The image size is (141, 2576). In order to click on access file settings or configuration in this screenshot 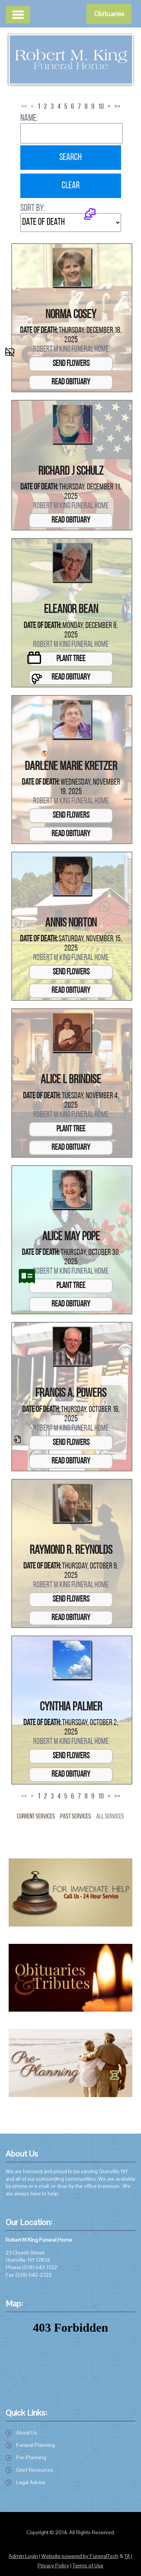, I will do `click(18, 1439)`.